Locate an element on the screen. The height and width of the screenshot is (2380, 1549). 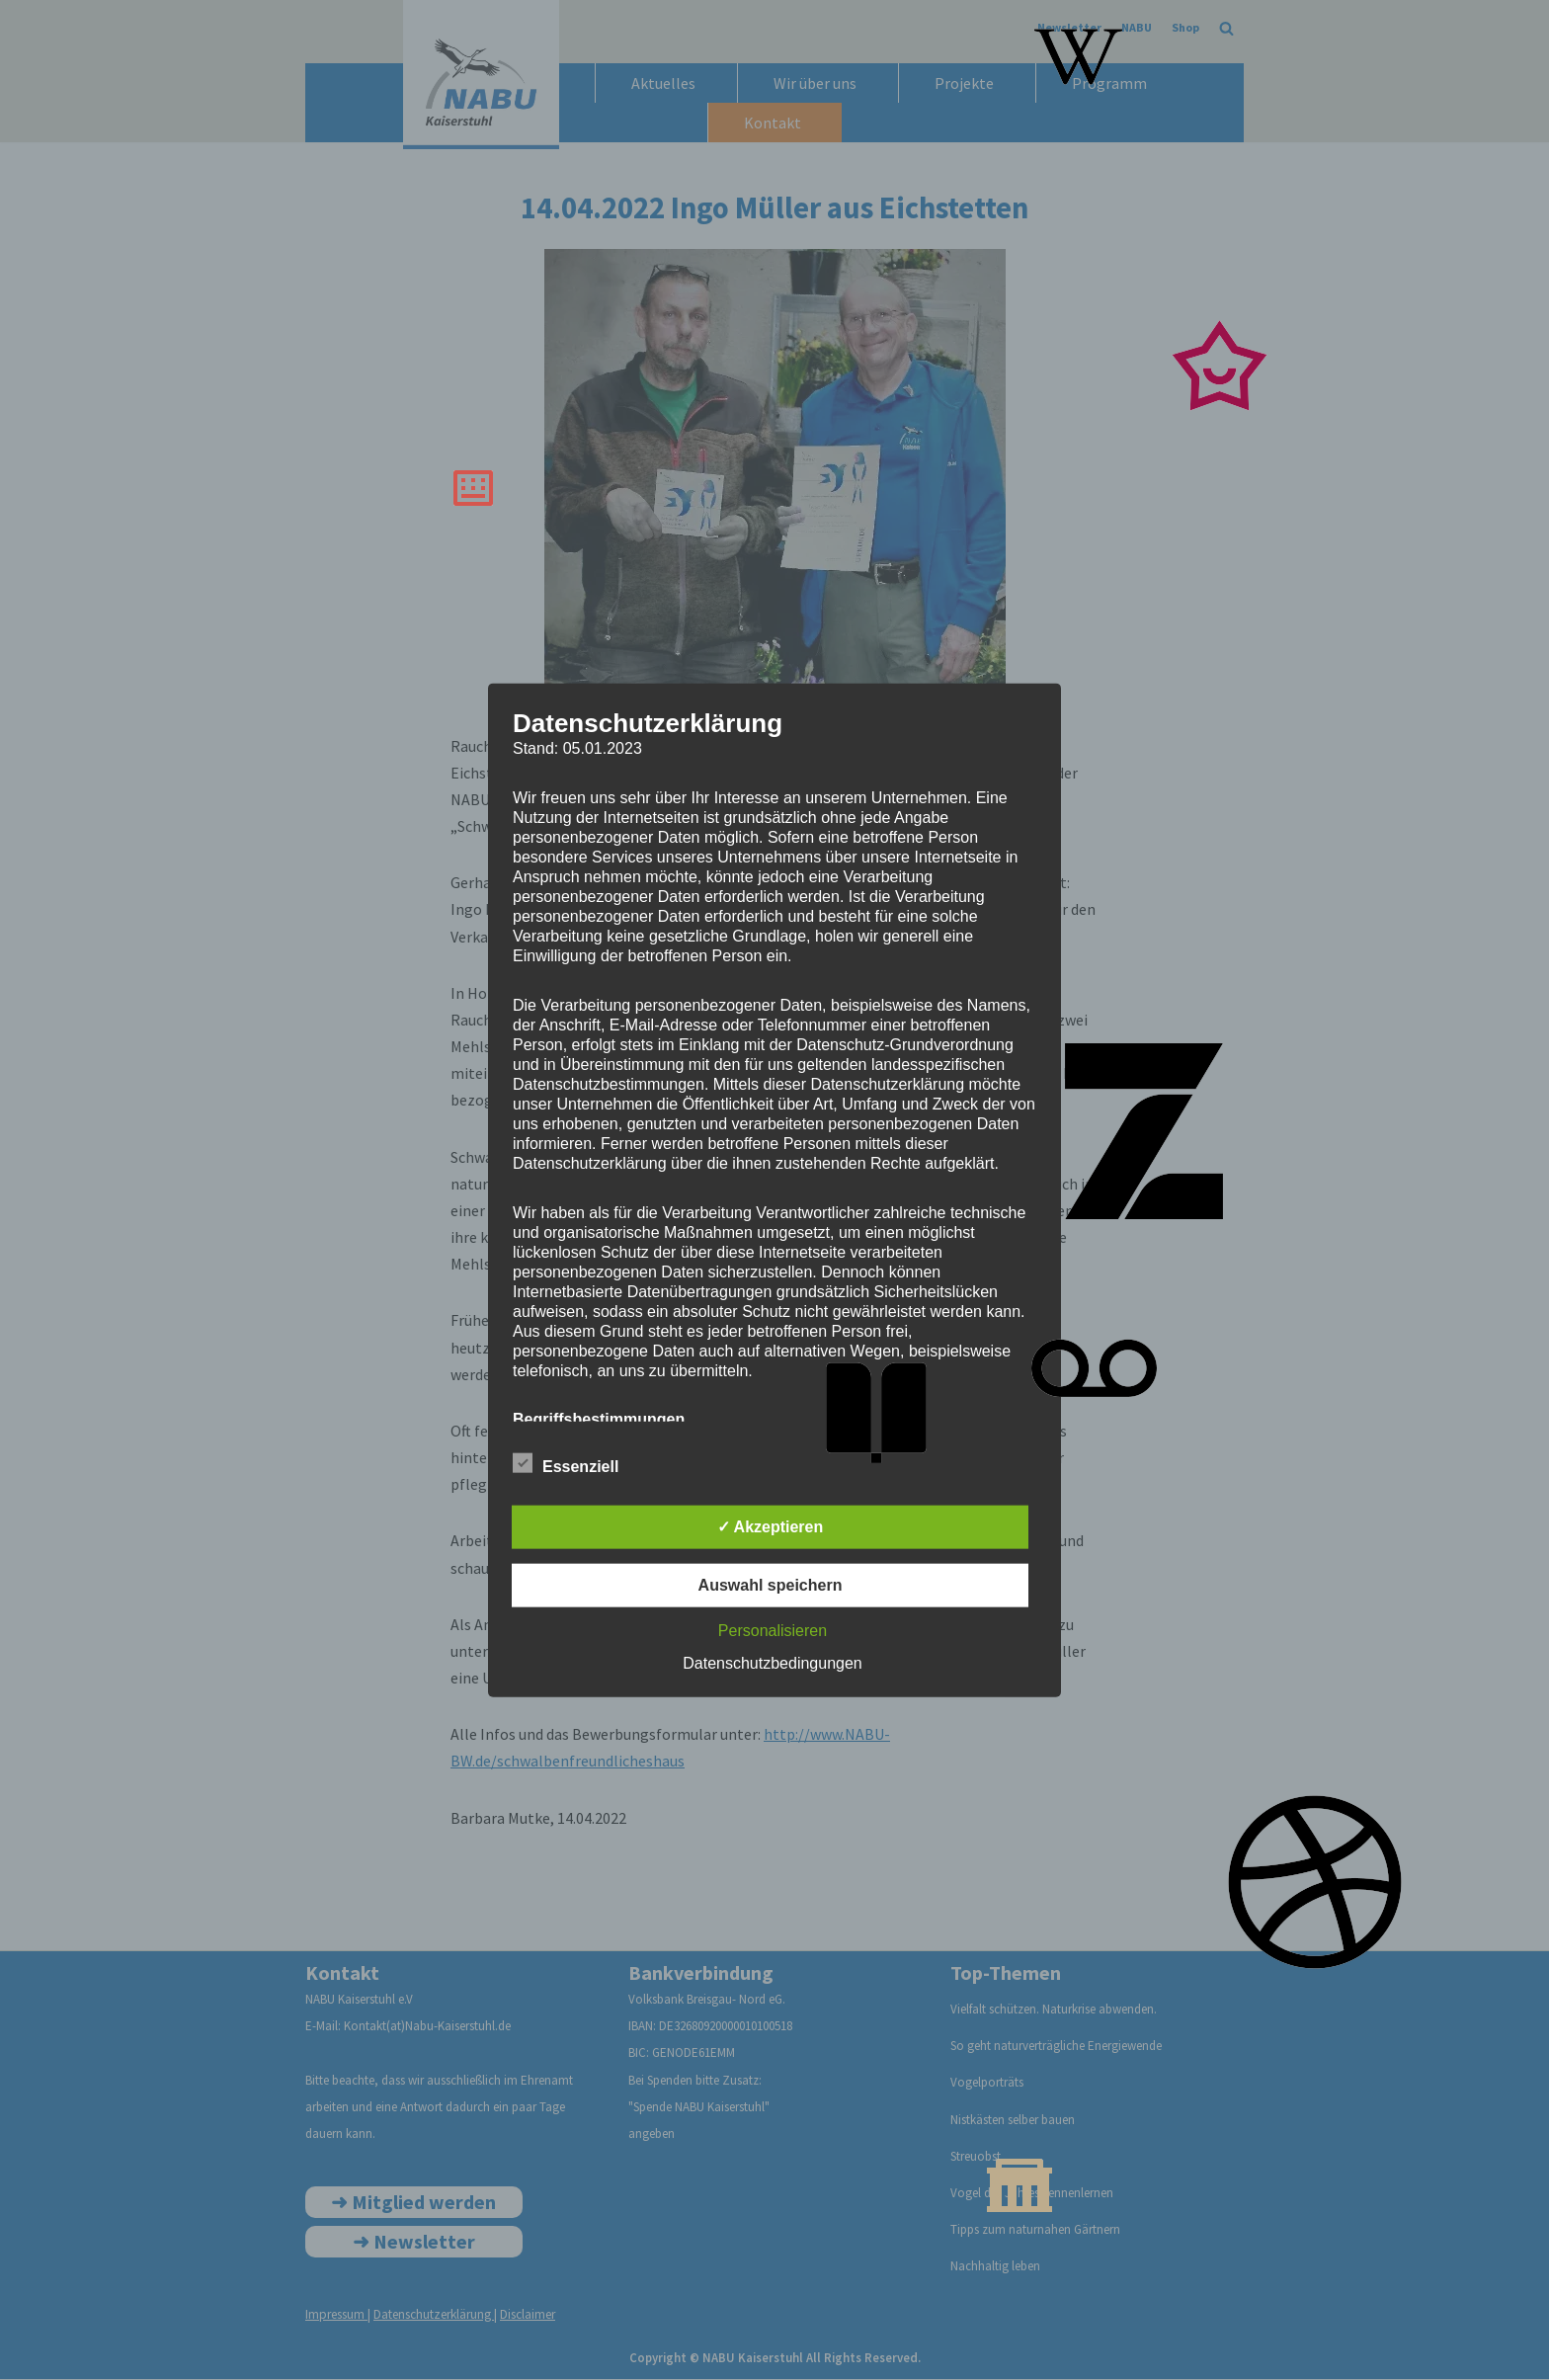
OpenZeppelin brand logo is located at coordinates (1144, 1131).